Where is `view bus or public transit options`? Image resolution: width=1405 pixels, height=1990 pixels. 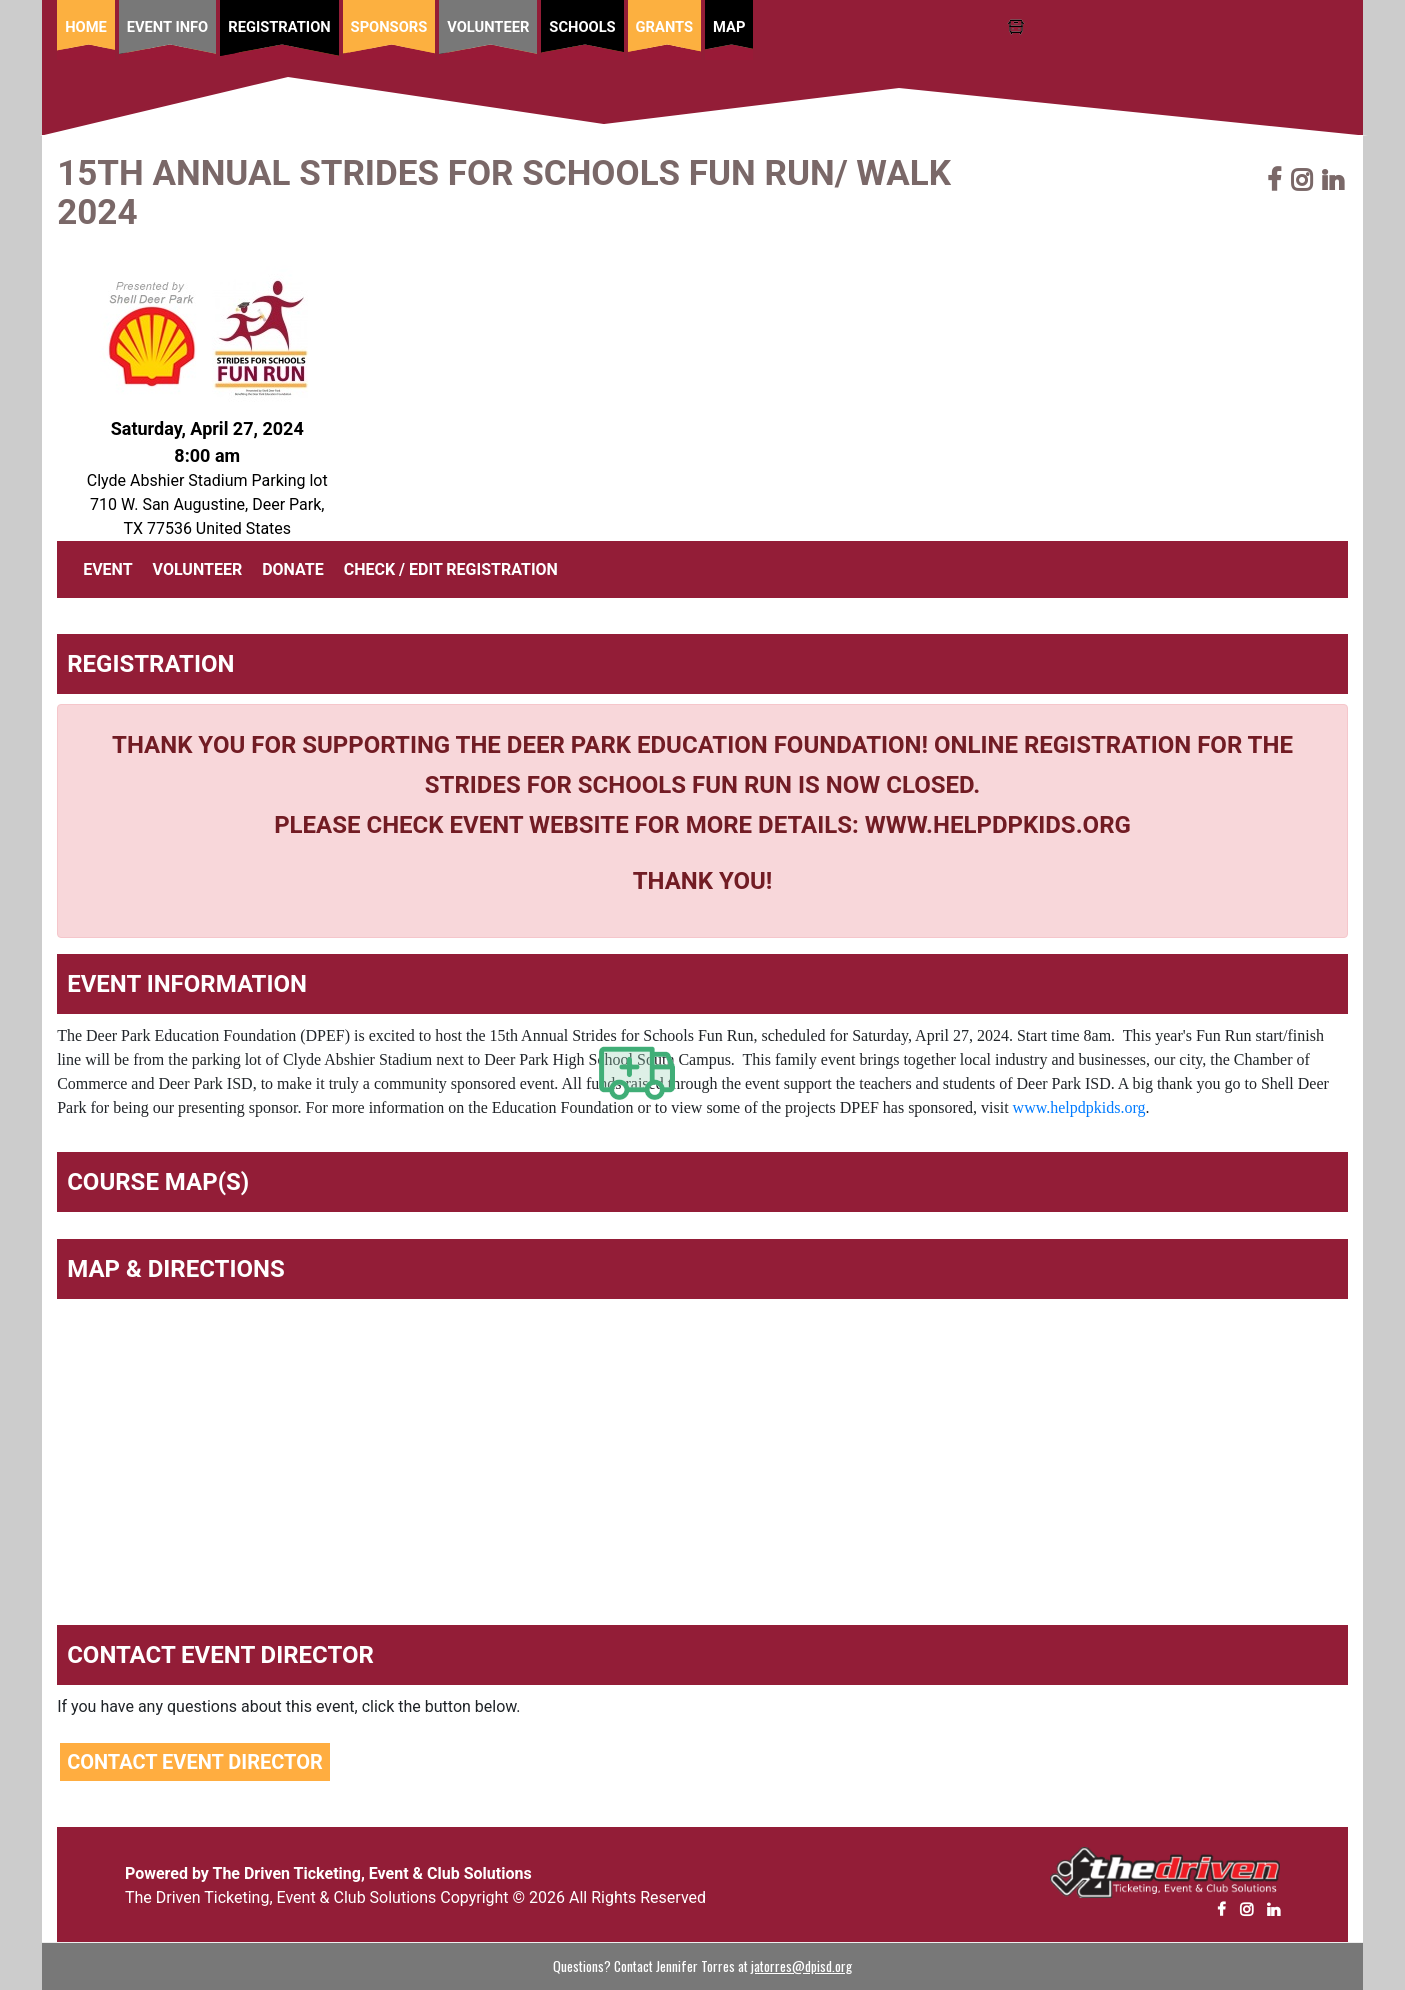 view bus or public transit options is located at coordinates (1016, 27).